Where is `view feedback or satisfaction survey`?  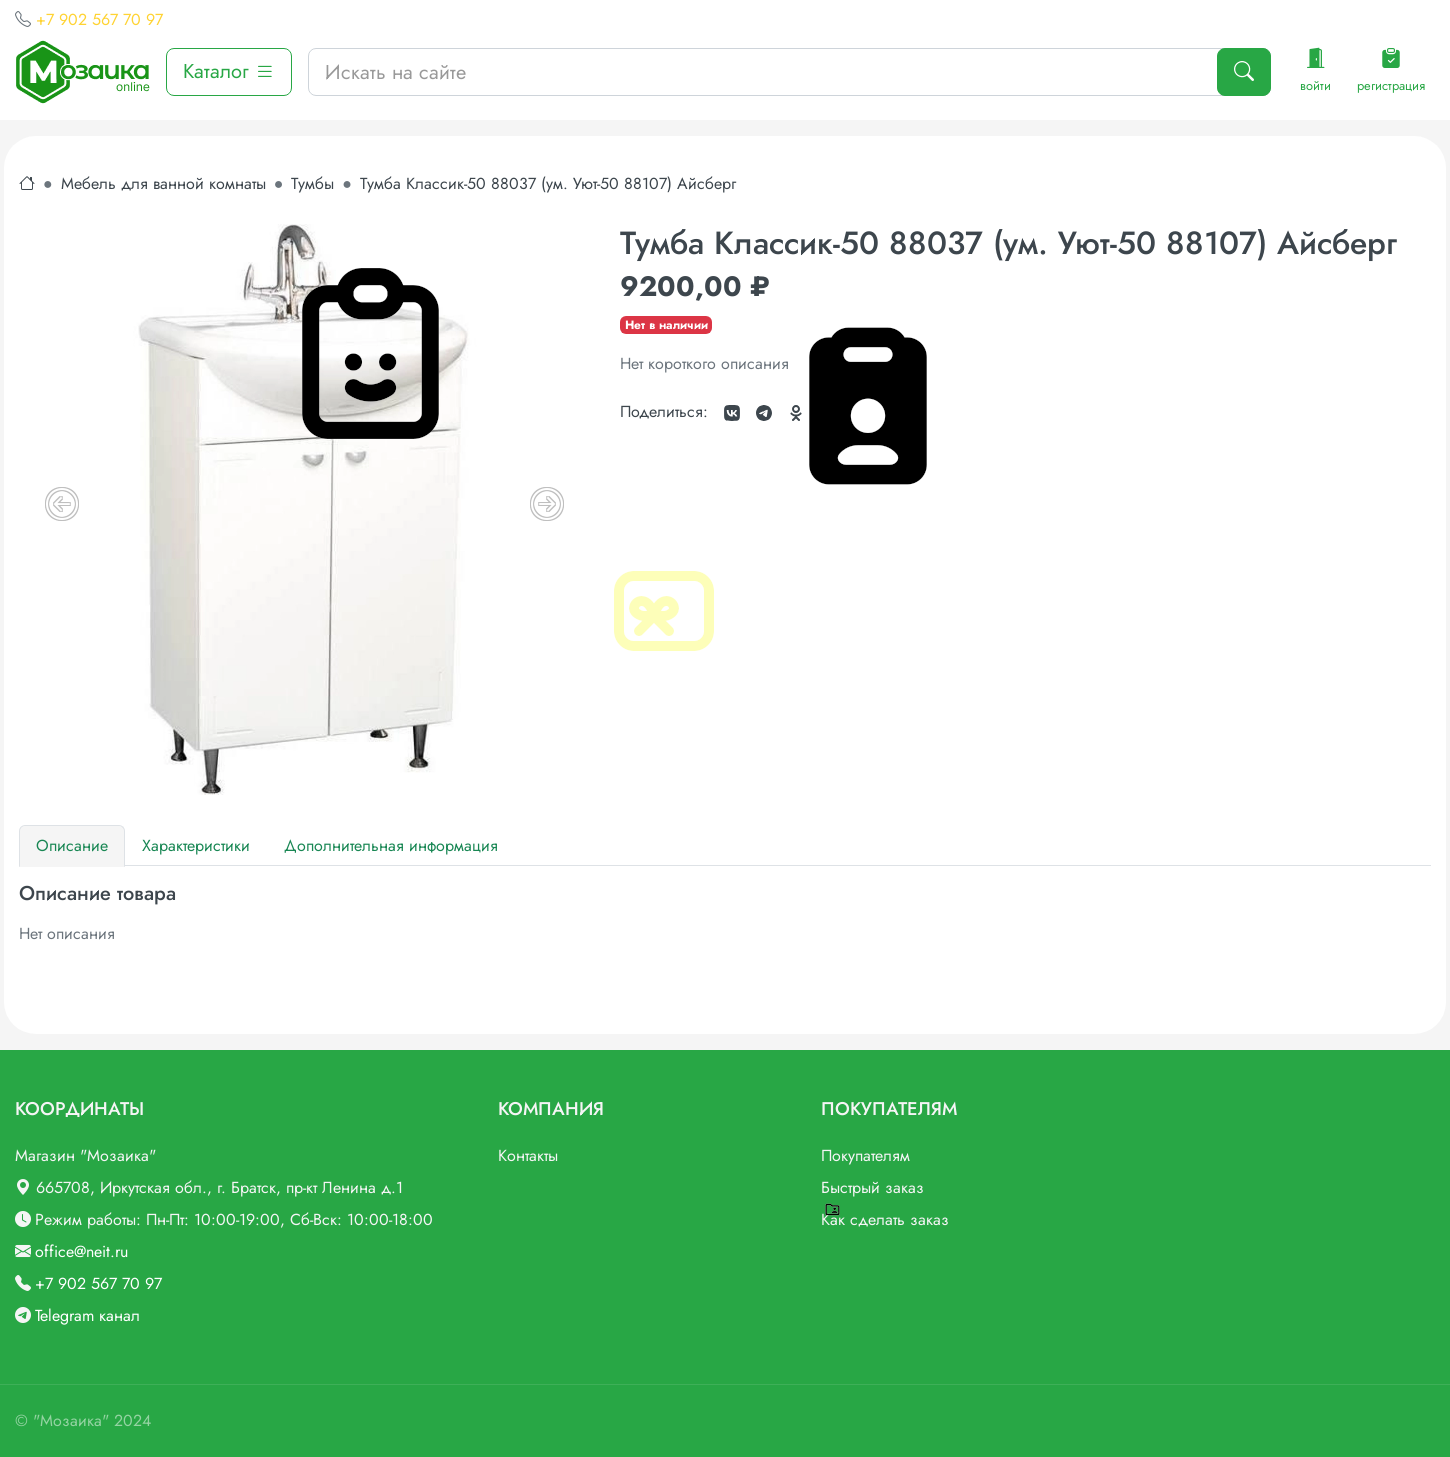
view feedback or satisfaction survey is located at coordinates (370, 353).